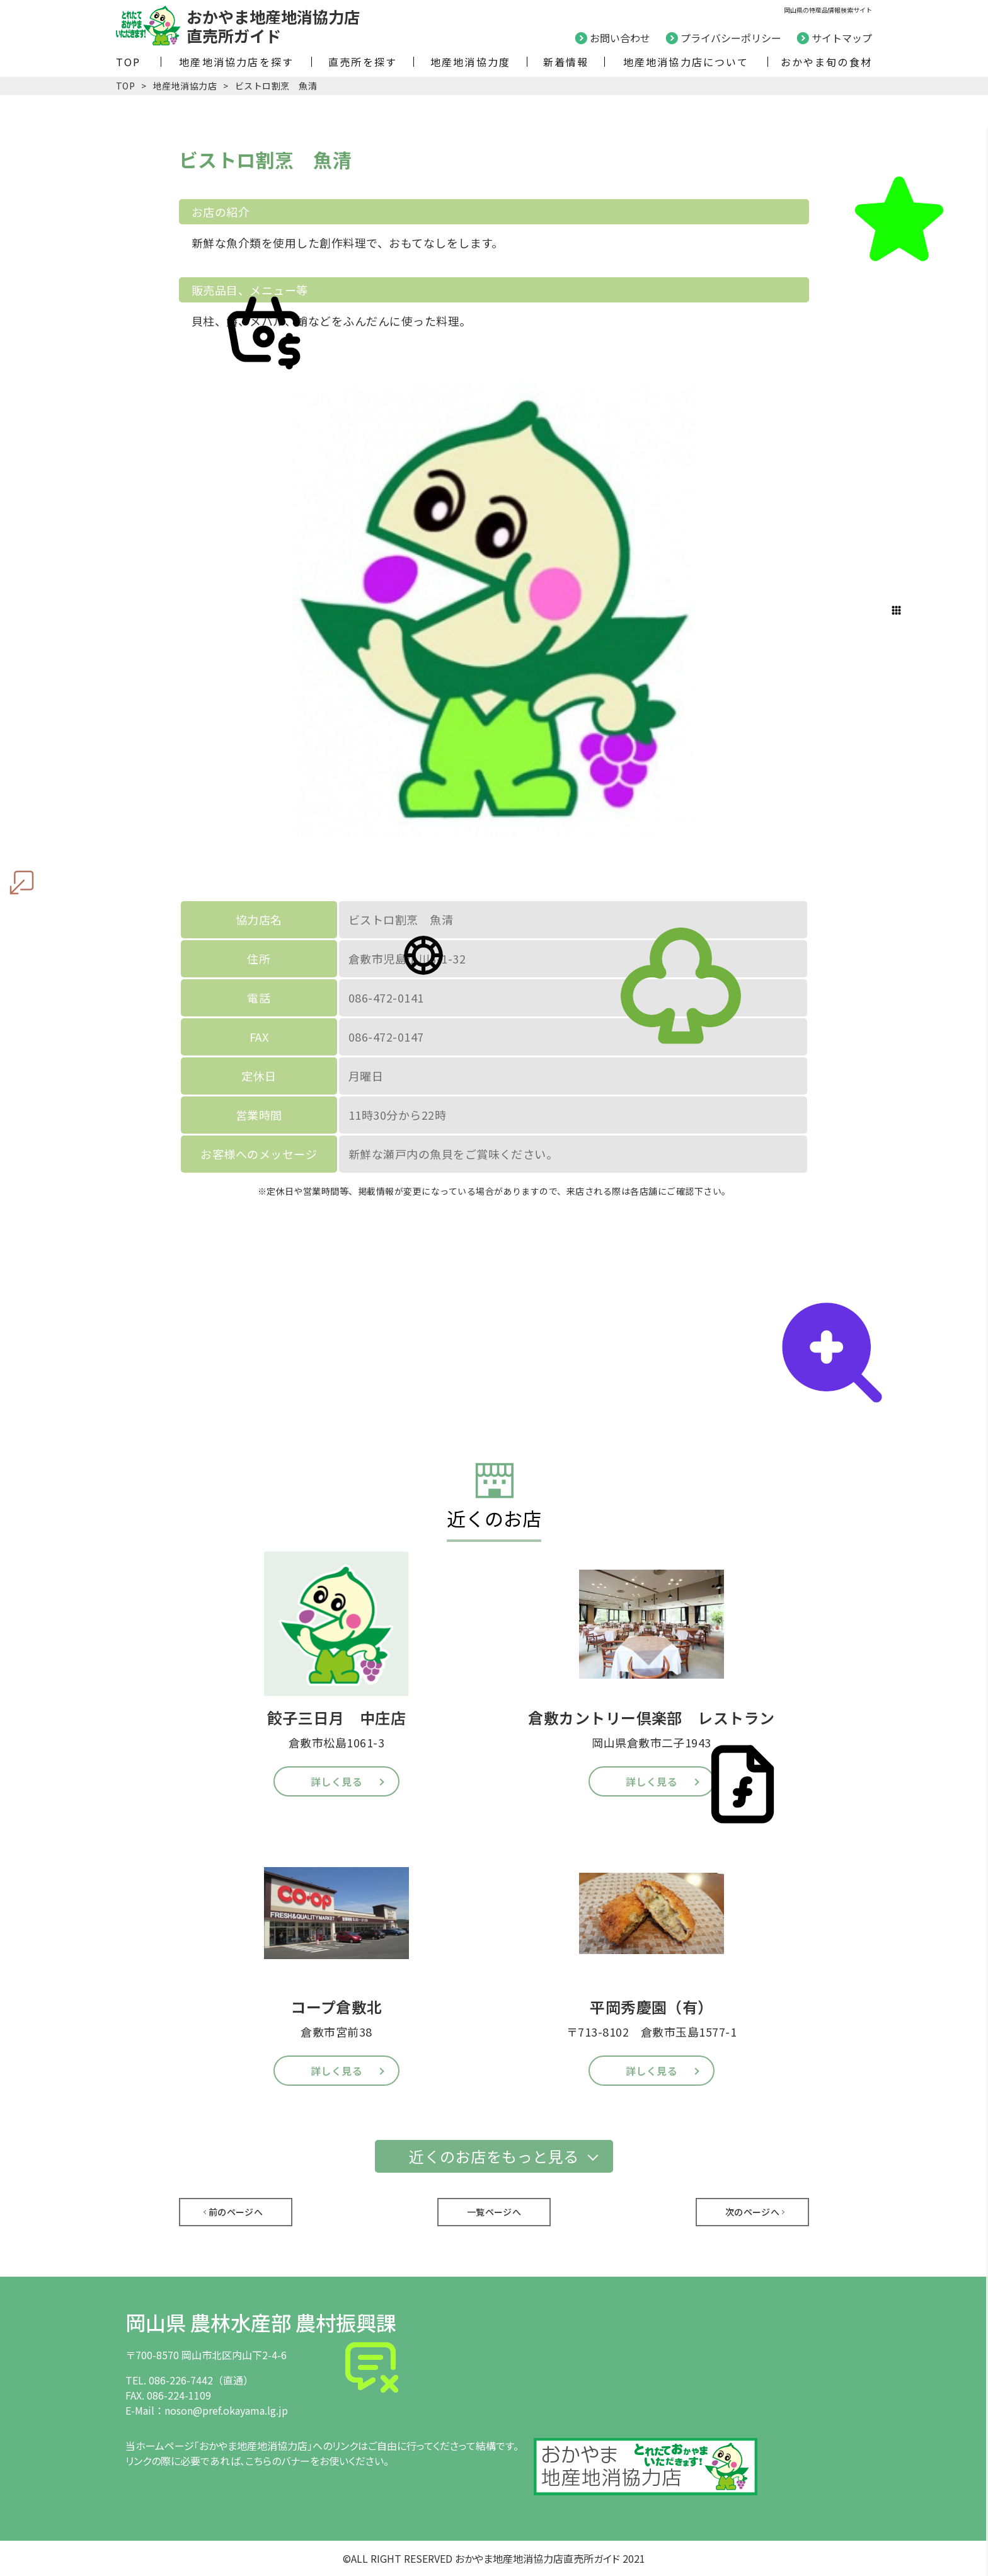  I want to click on zoom in on content, so click(832, 1352).